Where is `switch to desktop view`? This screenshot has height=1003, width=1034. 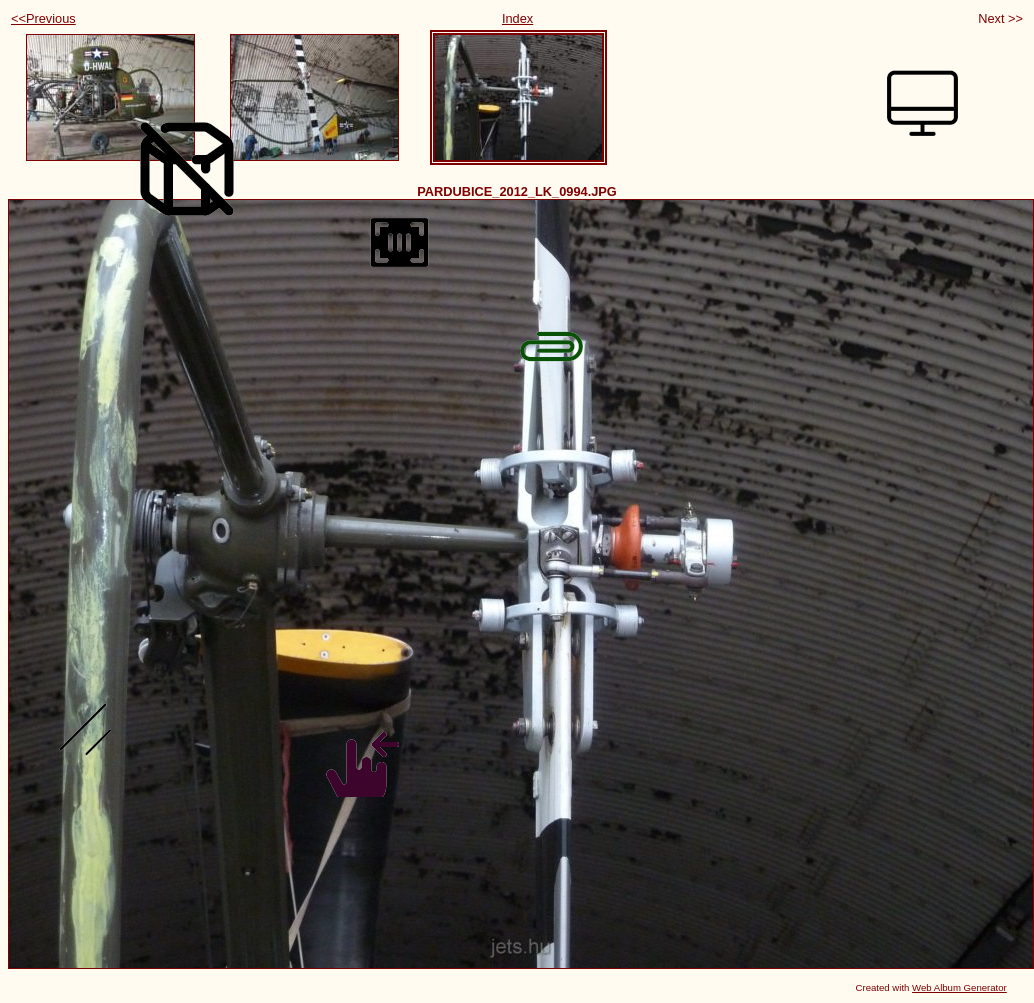 switch to desktop view is located at coordinates (922, 100).